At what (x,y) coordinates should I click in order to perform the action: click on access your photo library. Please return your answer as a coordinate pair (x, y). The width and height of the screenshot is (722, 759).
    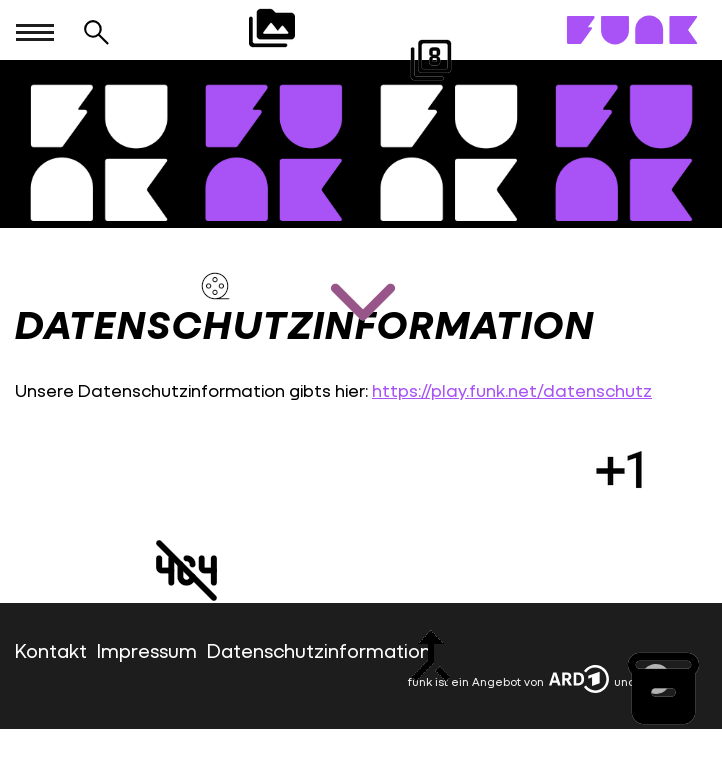
    Looking at the image, I should click on (272, 28).